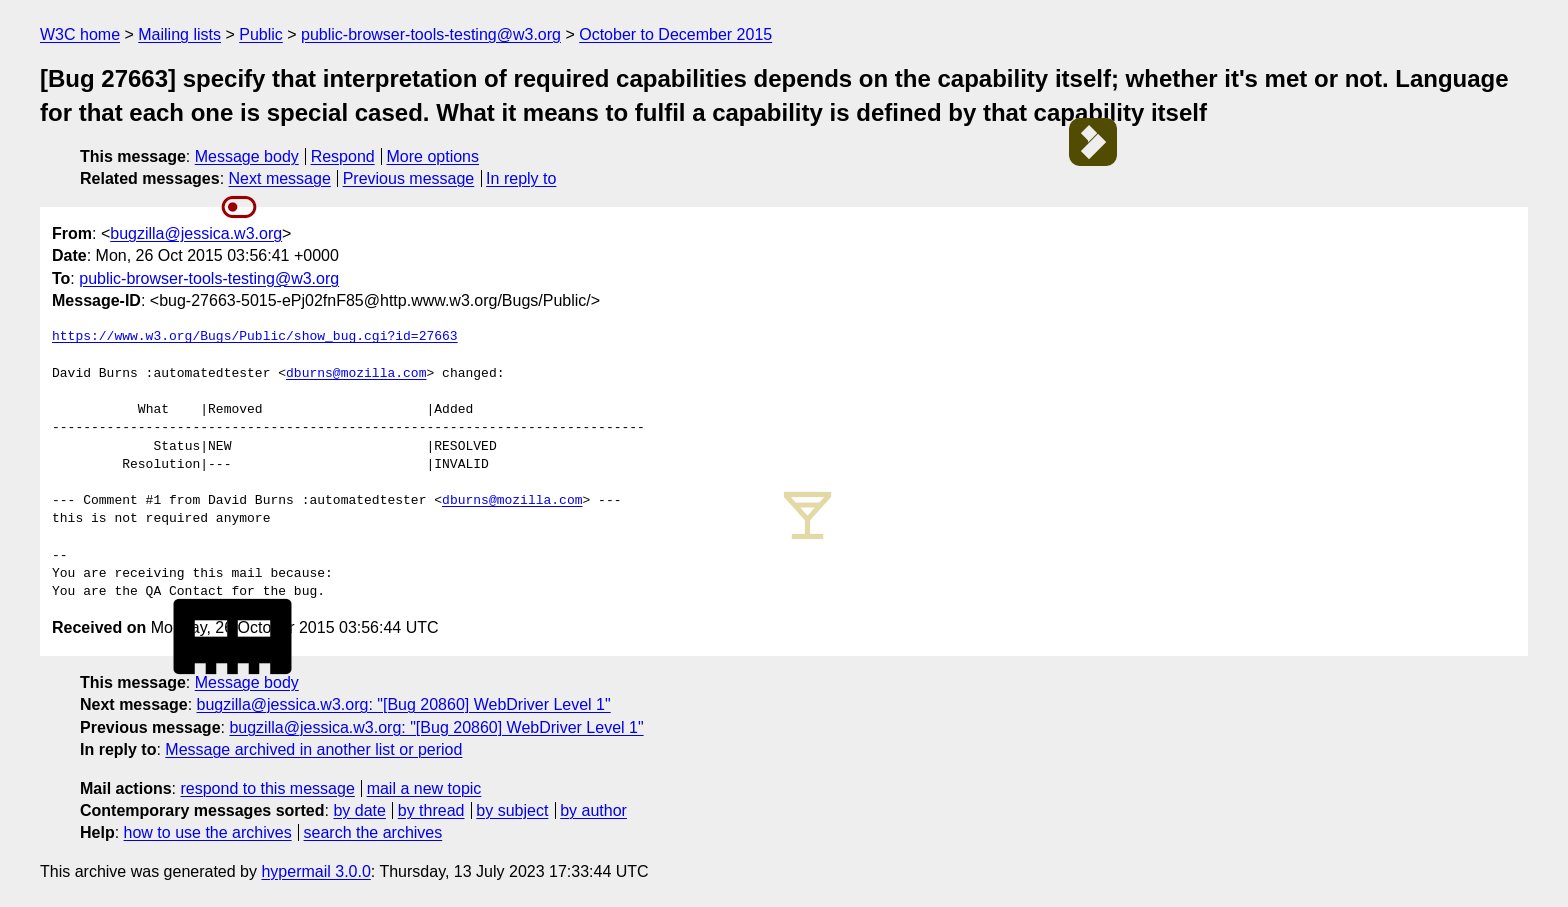  What do you see at coordinates (239, 207) in the screenshot?
I see `toggle a setting on or off` at bounding box center [239, 207].